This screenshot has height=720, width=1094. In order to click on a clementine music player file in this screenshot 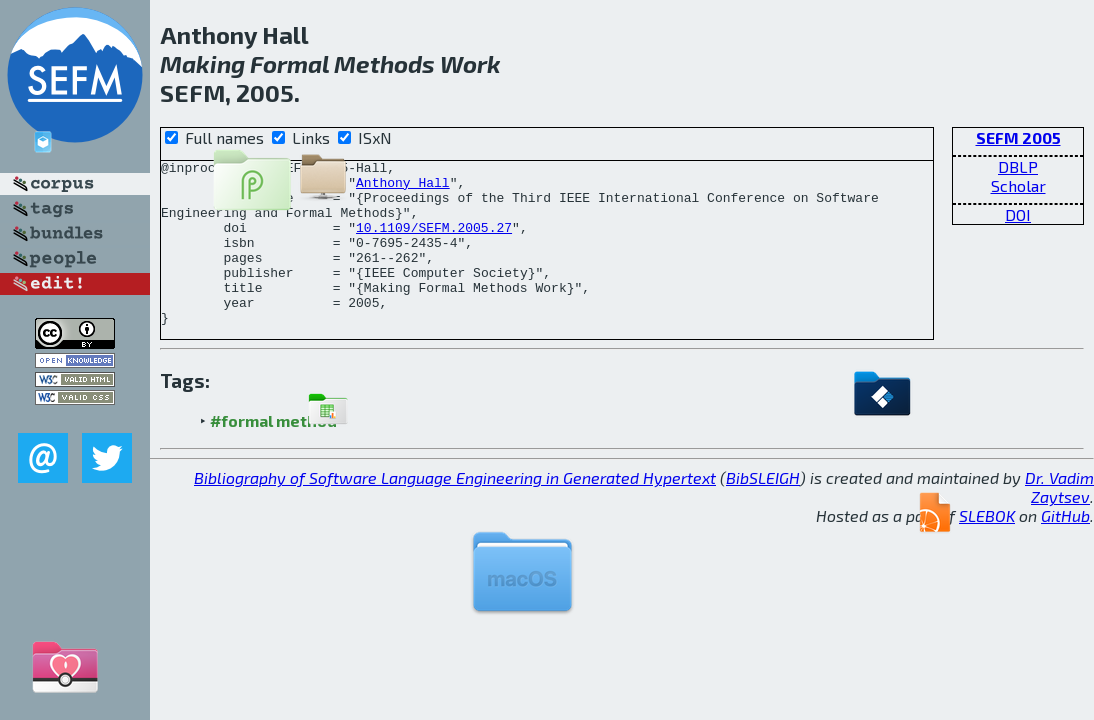, I will do `click(935, 513)`.